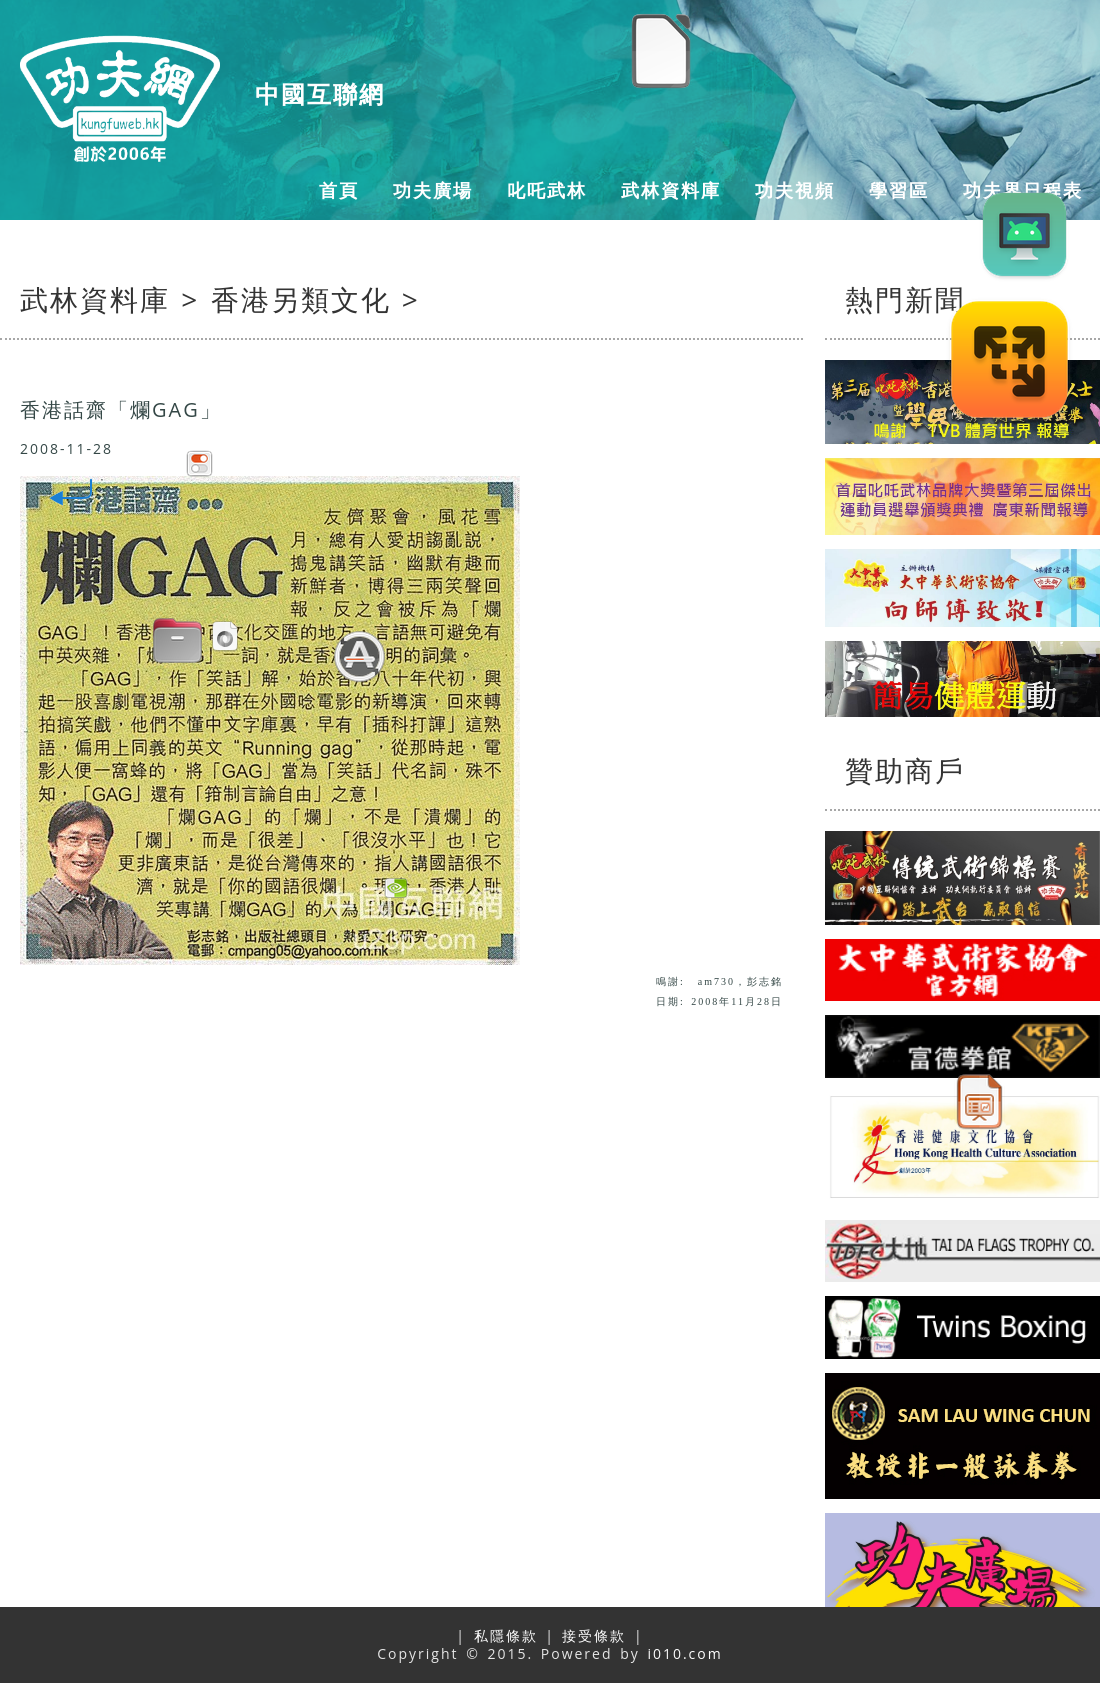 This screenshot has height=1687, width=1100. Describe the element at coordinates (70, 489) in the screenshot. I see `reply to an email message` at that location.